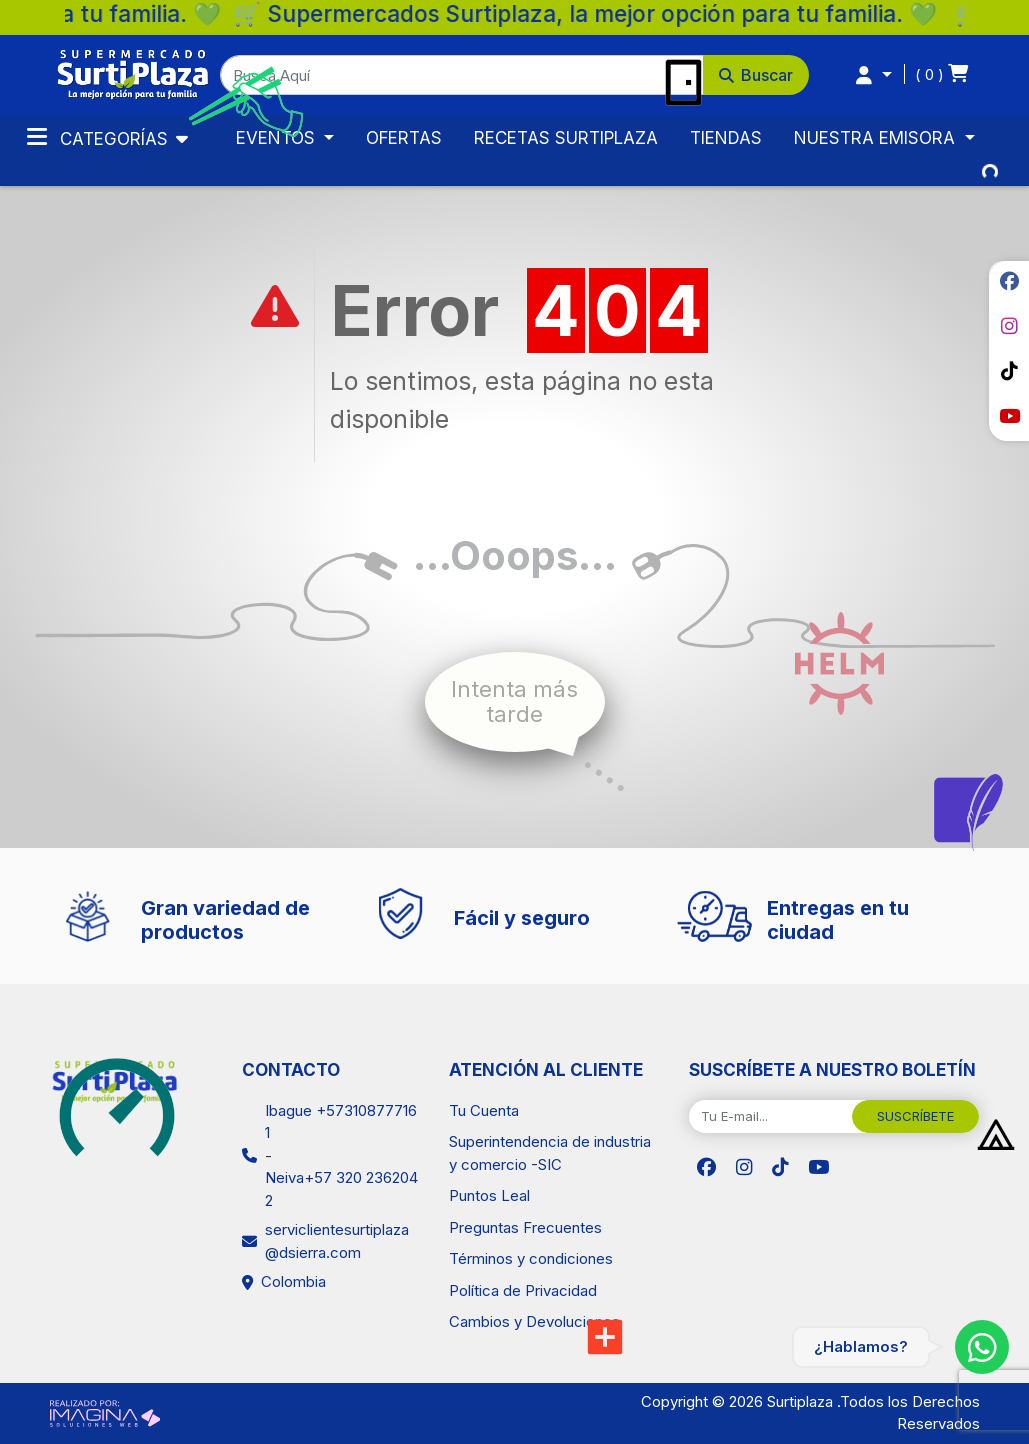 The image size is (1029, 1444). Describe the element at coordinates (839, 663) in the screenshot. I see `helm logo - kubernetes package manager branding` at that location.